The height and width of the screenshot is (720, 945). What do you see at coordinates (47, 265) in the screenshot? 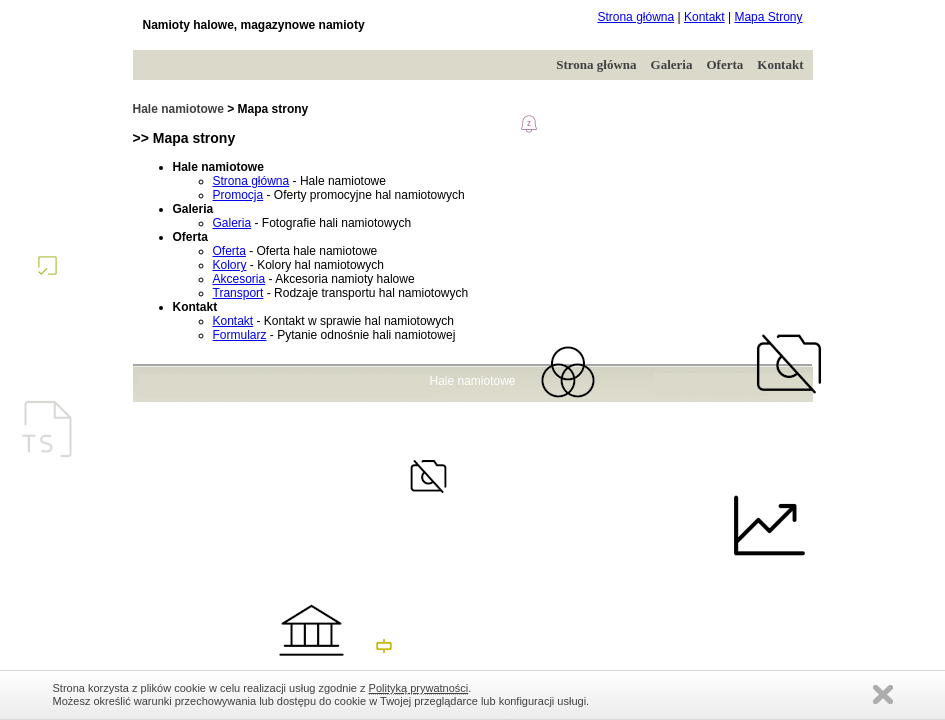
I see `mark task as complete` at bounding box center [47, 265].